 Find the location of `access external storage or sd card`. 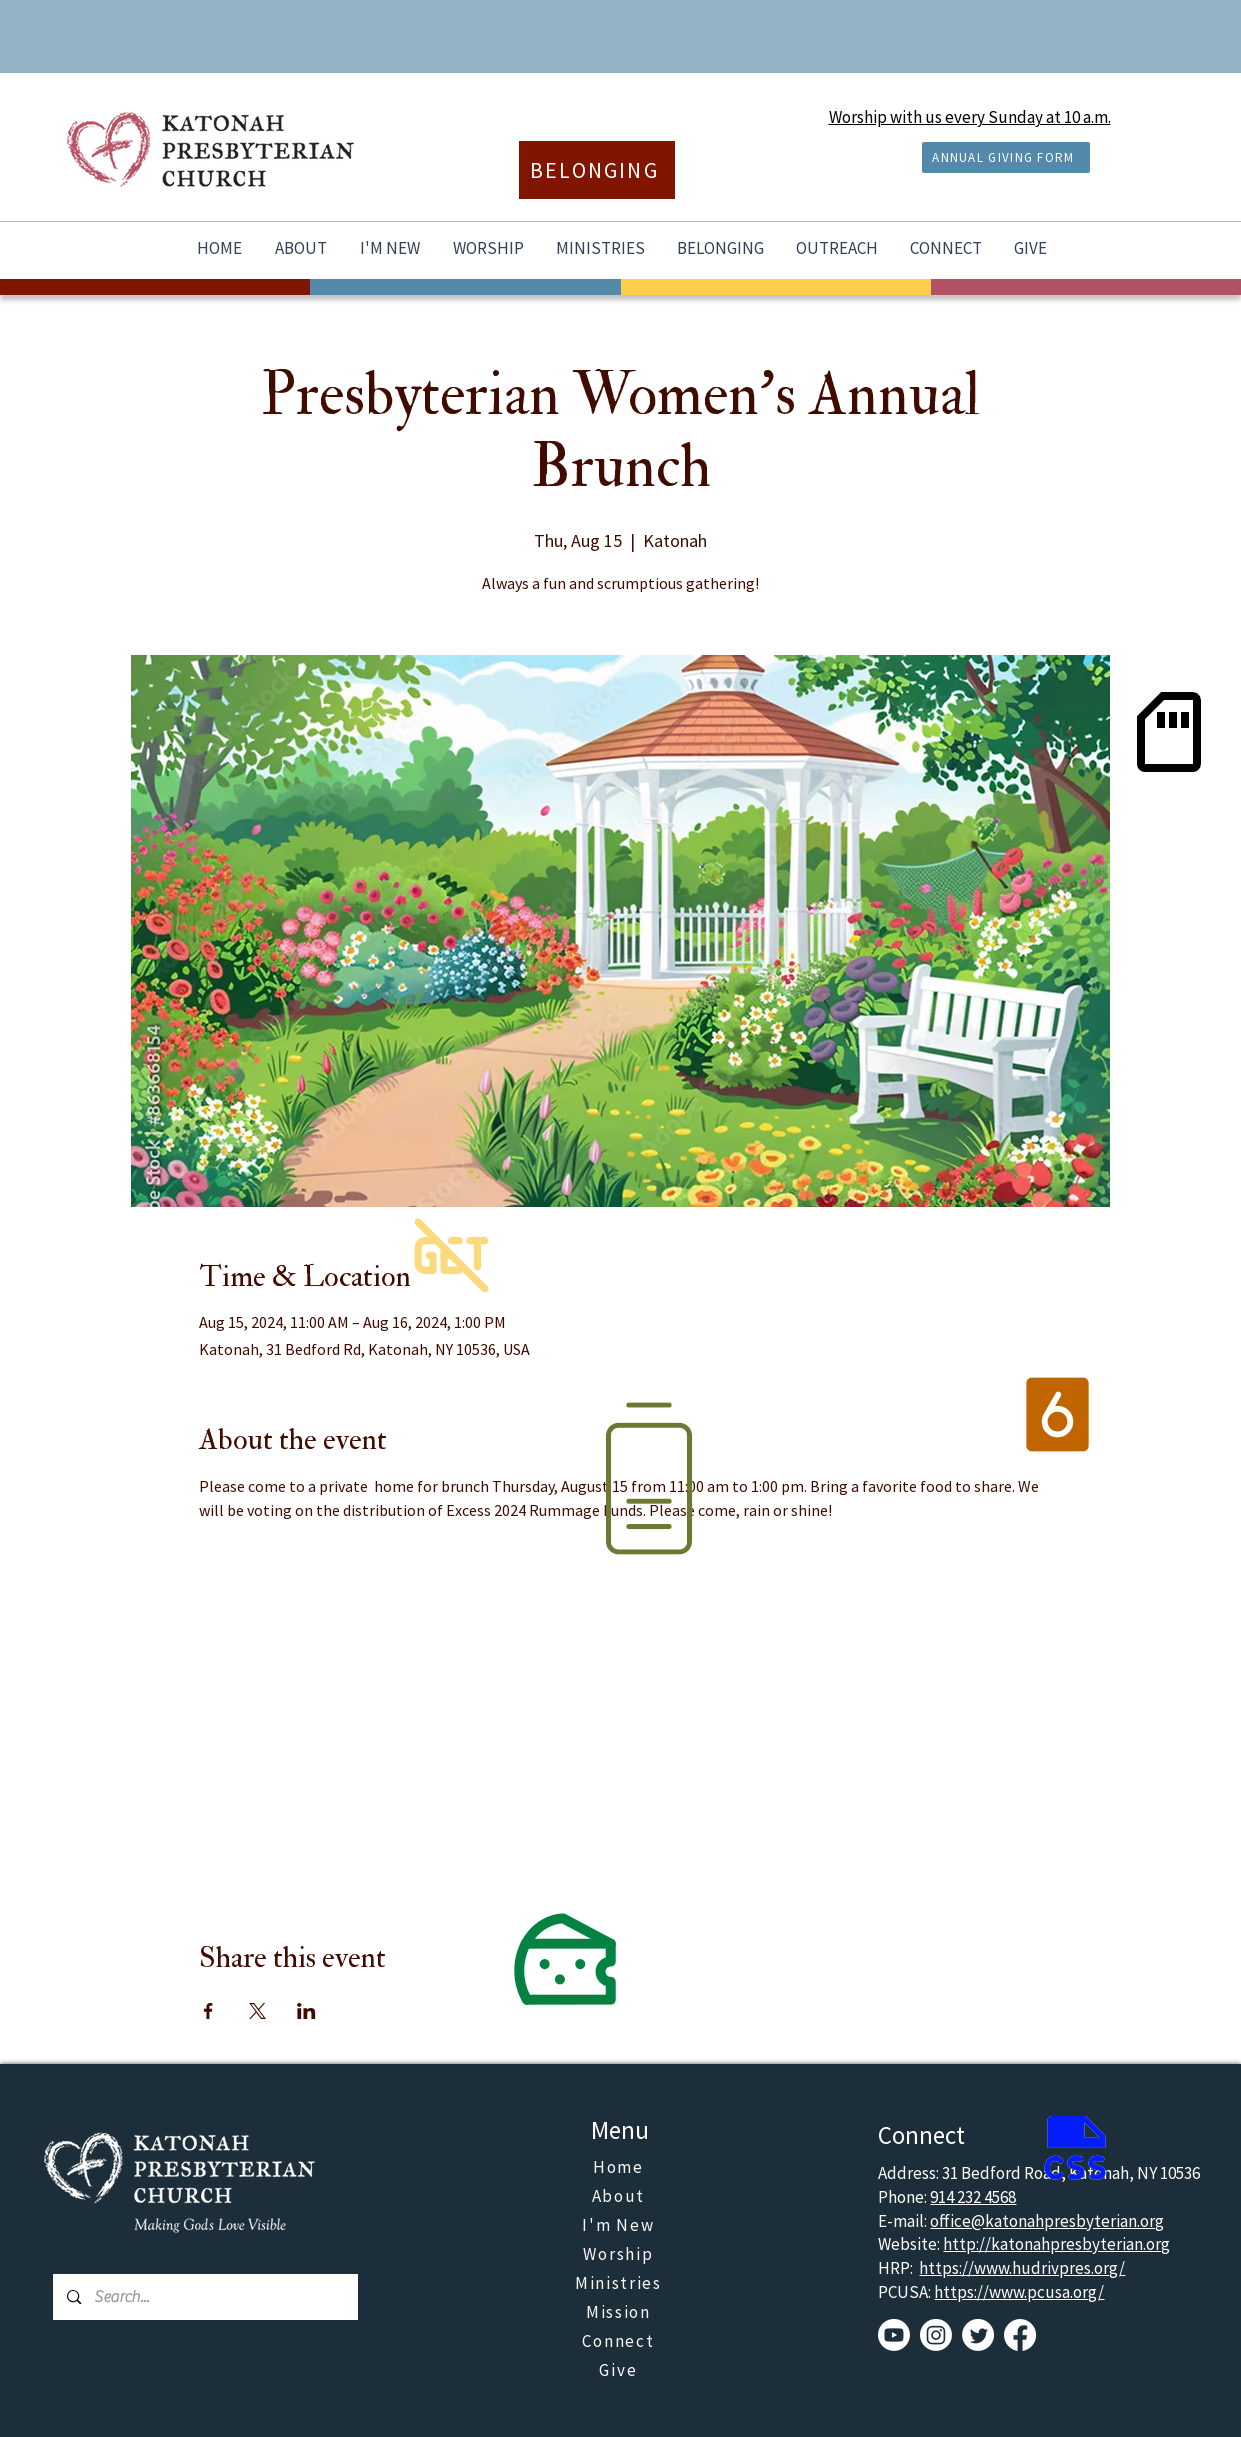

access external storage or sd card is located at coordinates (1169, 732).